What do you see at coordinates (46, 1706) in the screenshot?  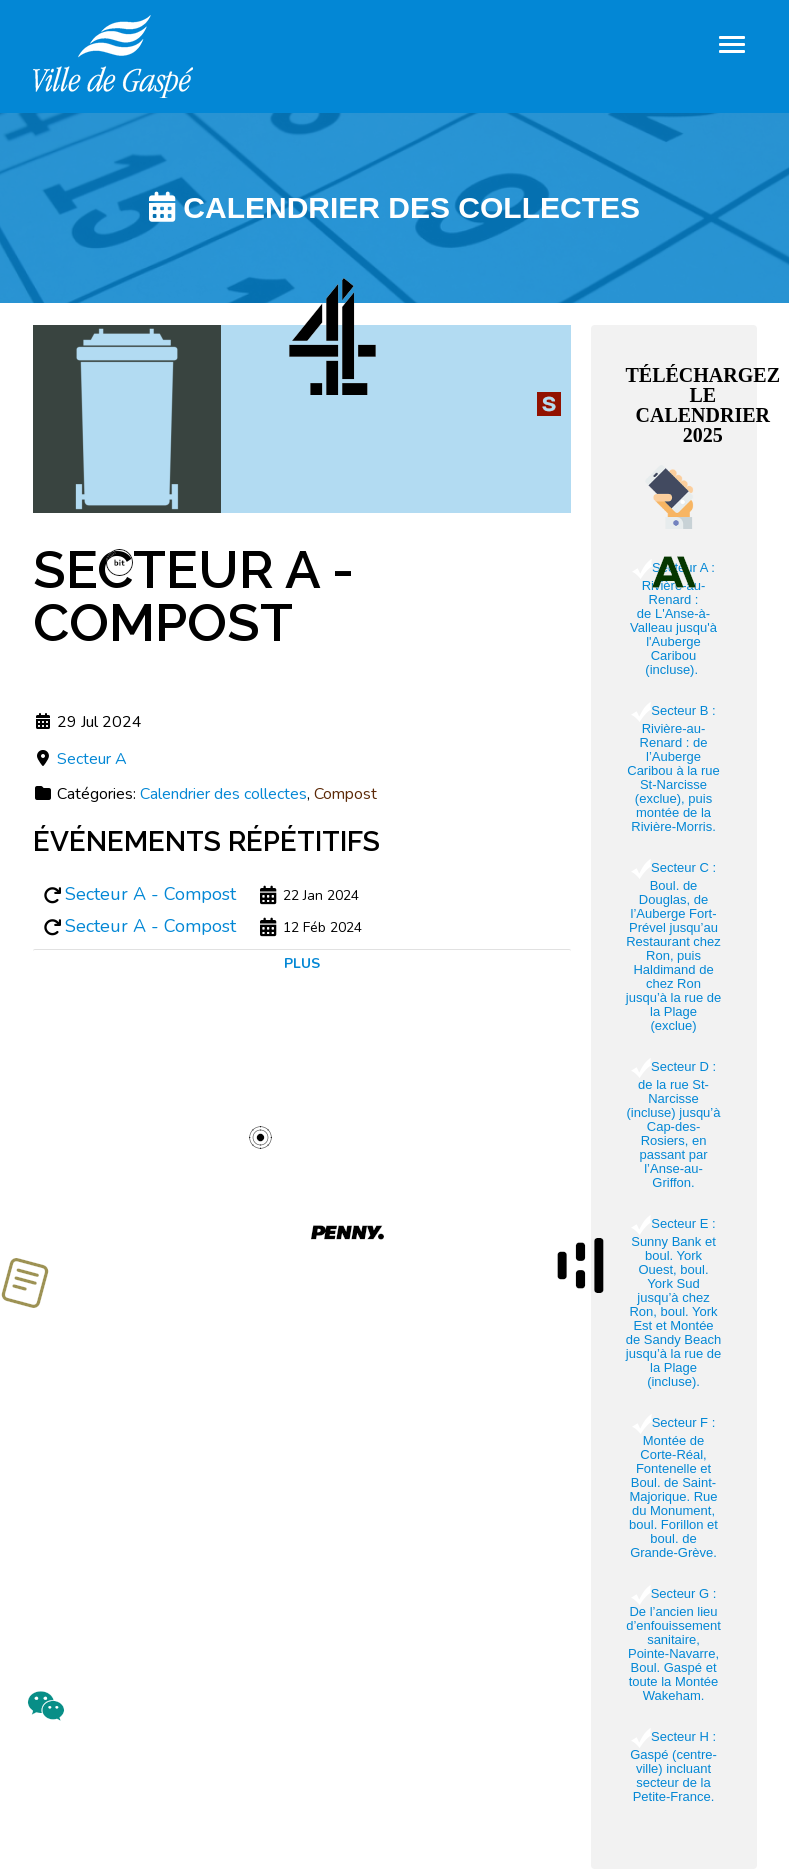 I see `open WeChat messaging app` at bounding box center [46, 1706].